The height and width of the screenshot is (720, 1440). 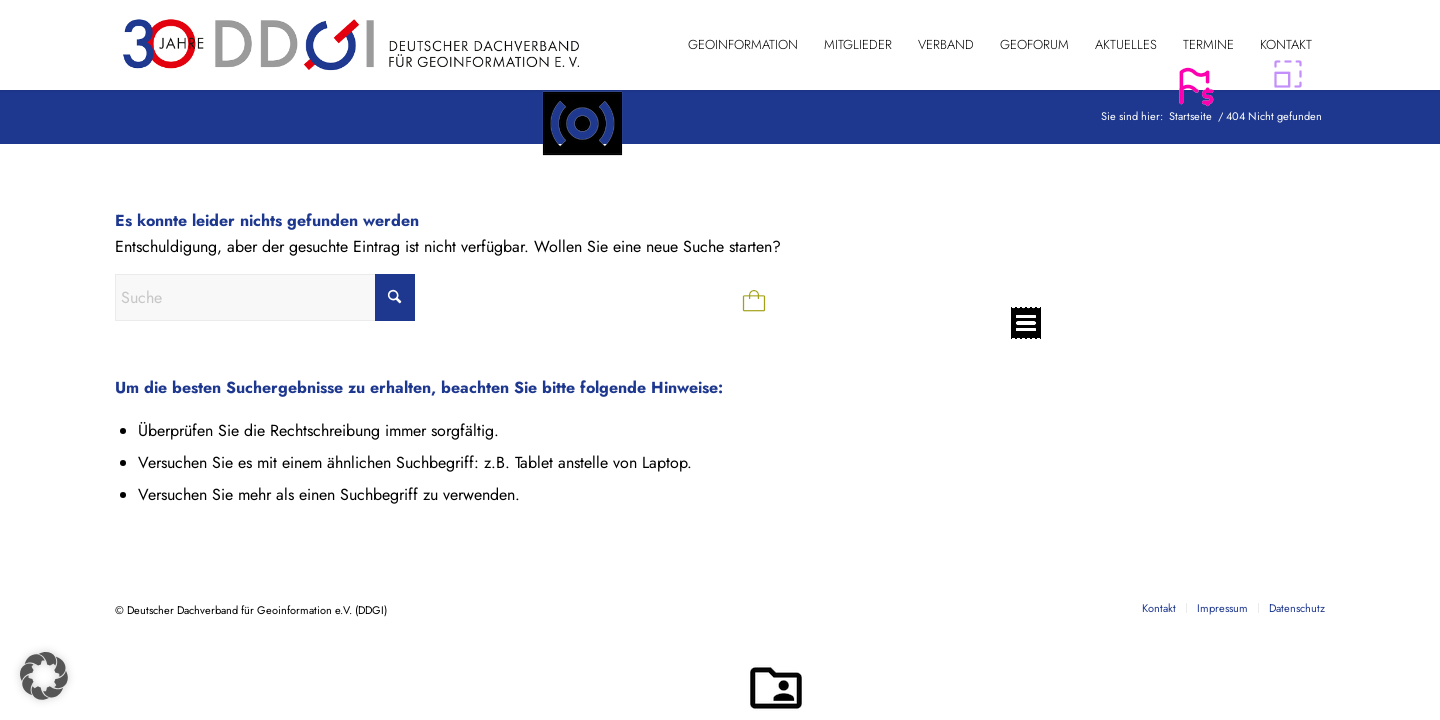 I want to click on access shared folders, so click(x=776, y=688).